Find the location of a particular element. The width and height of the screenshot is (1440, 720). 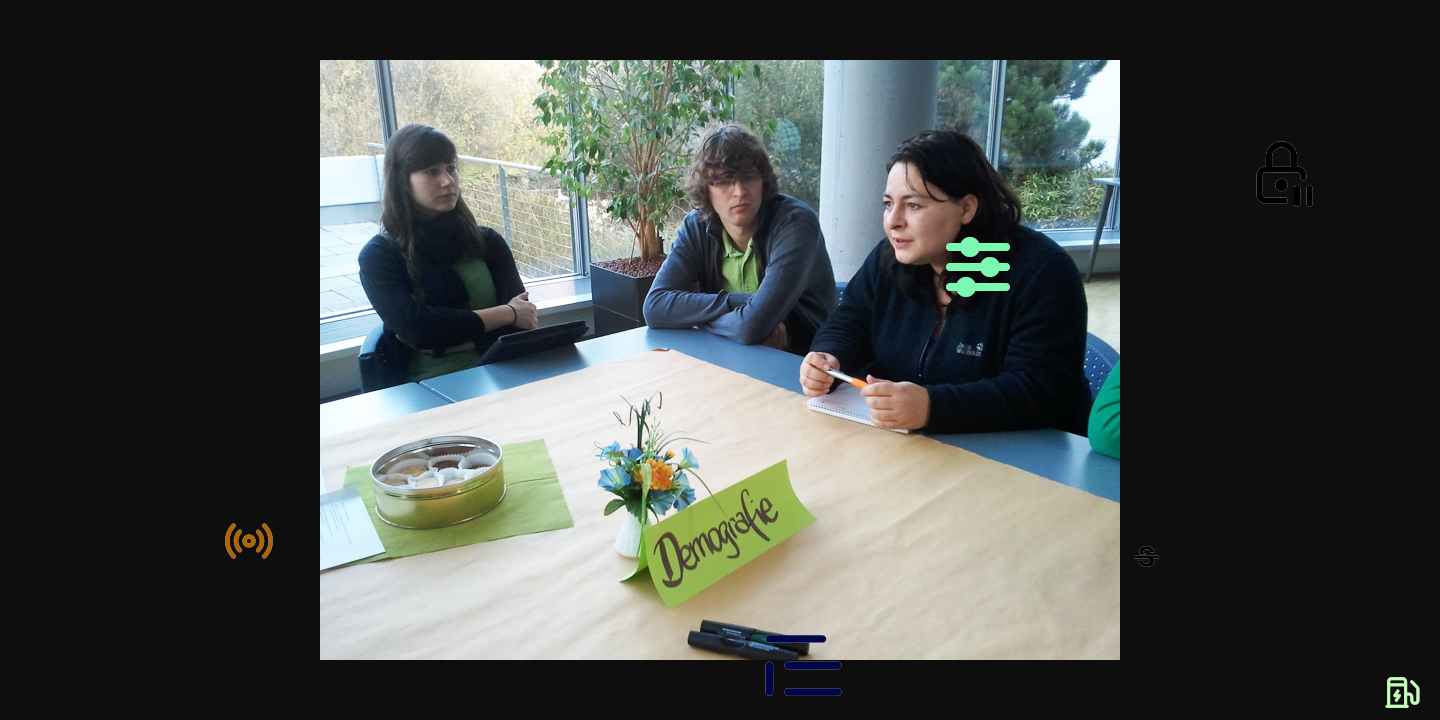

adjust settings or preferences is located at coordinates (978, 267).